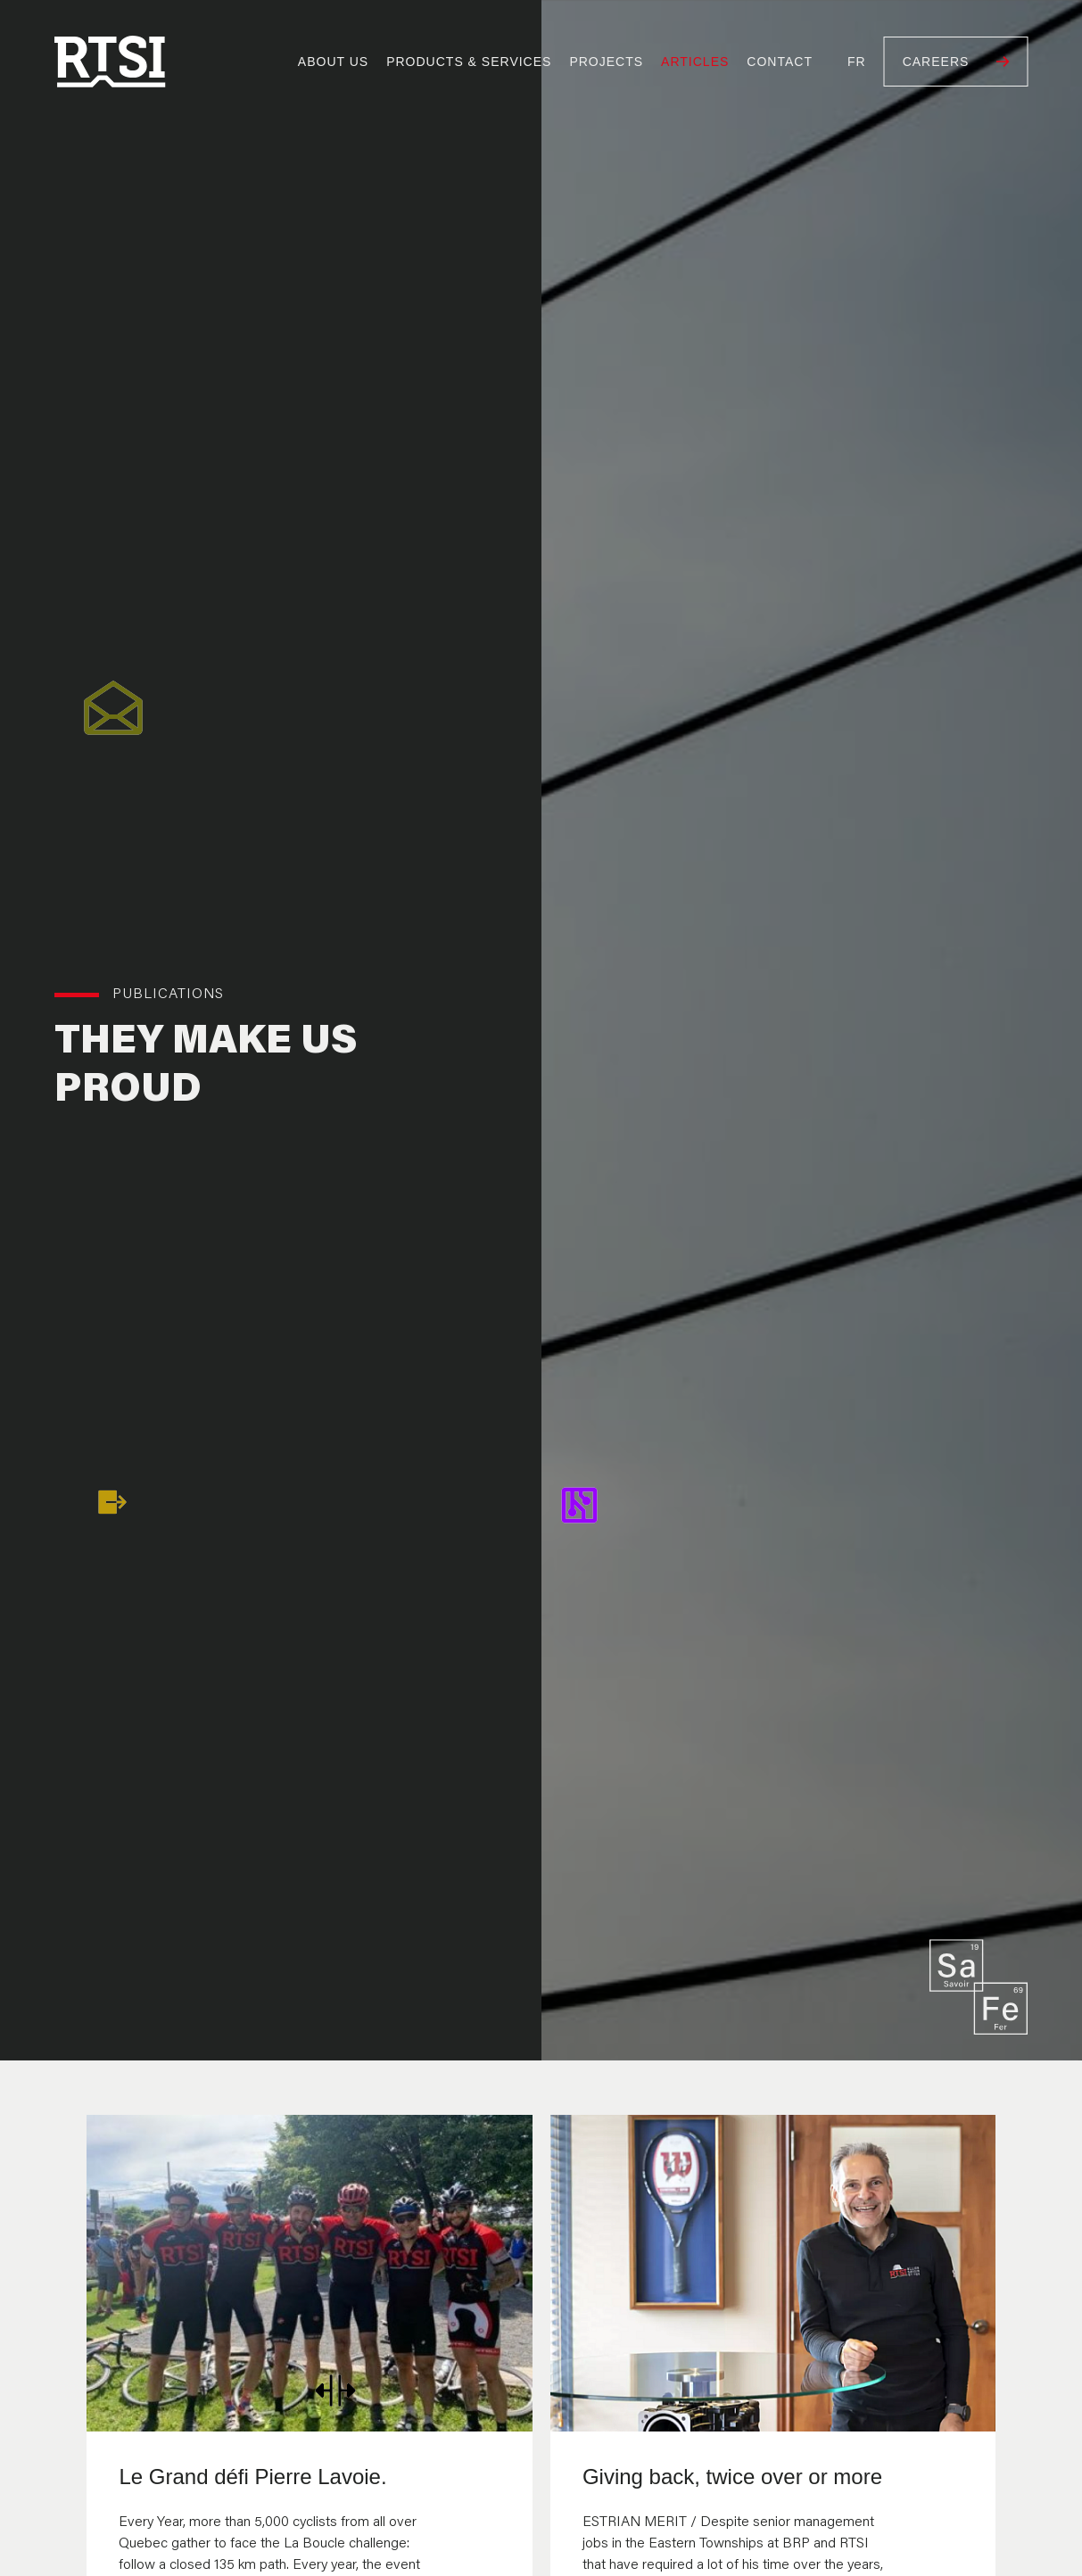 The image size is (1082, 2576). I want to click on split view horizontally, so click(335, 2390).